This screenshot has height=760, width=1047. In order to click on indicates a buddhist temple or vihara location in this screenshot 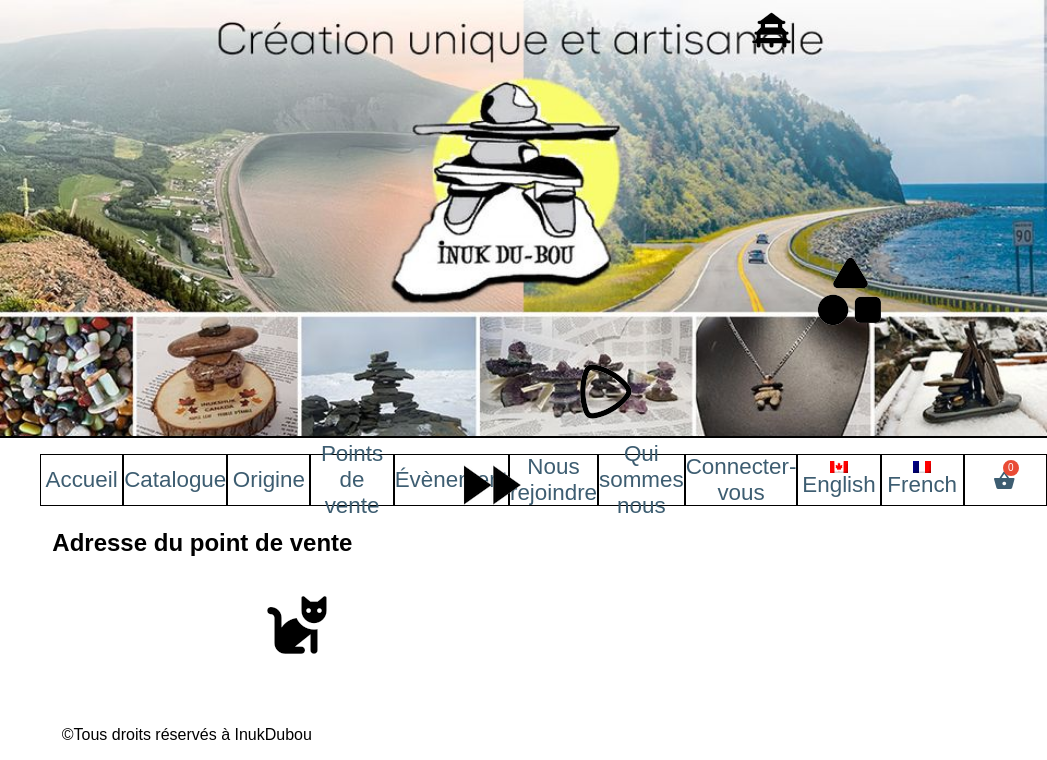, I will do `click(771, 30)`.